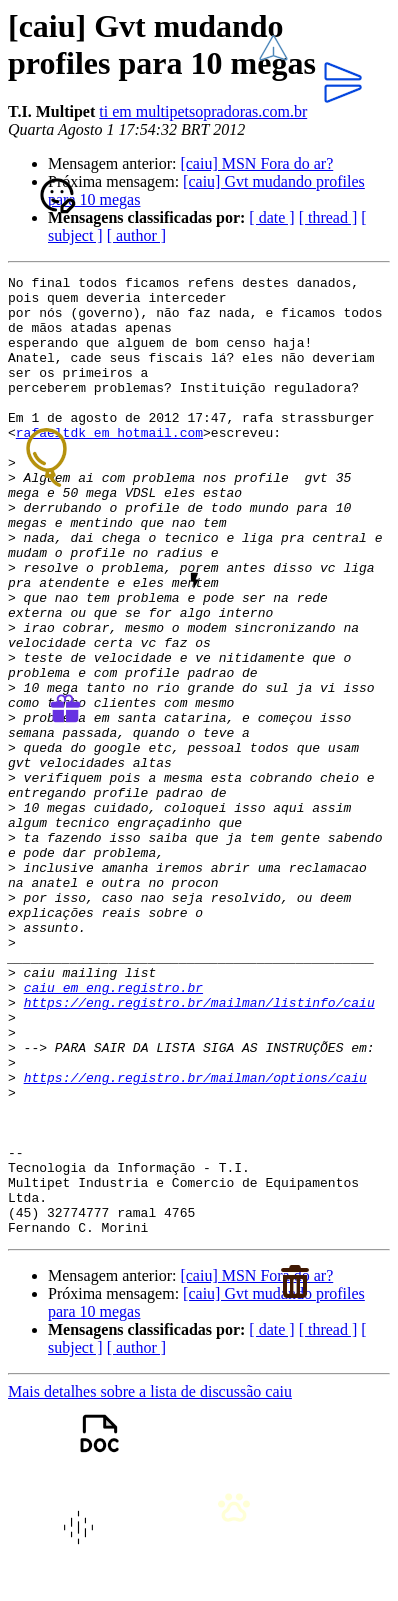  Describe the element at coordinates (100, 1435) in the screenshot. I see `open a document file` at that location.